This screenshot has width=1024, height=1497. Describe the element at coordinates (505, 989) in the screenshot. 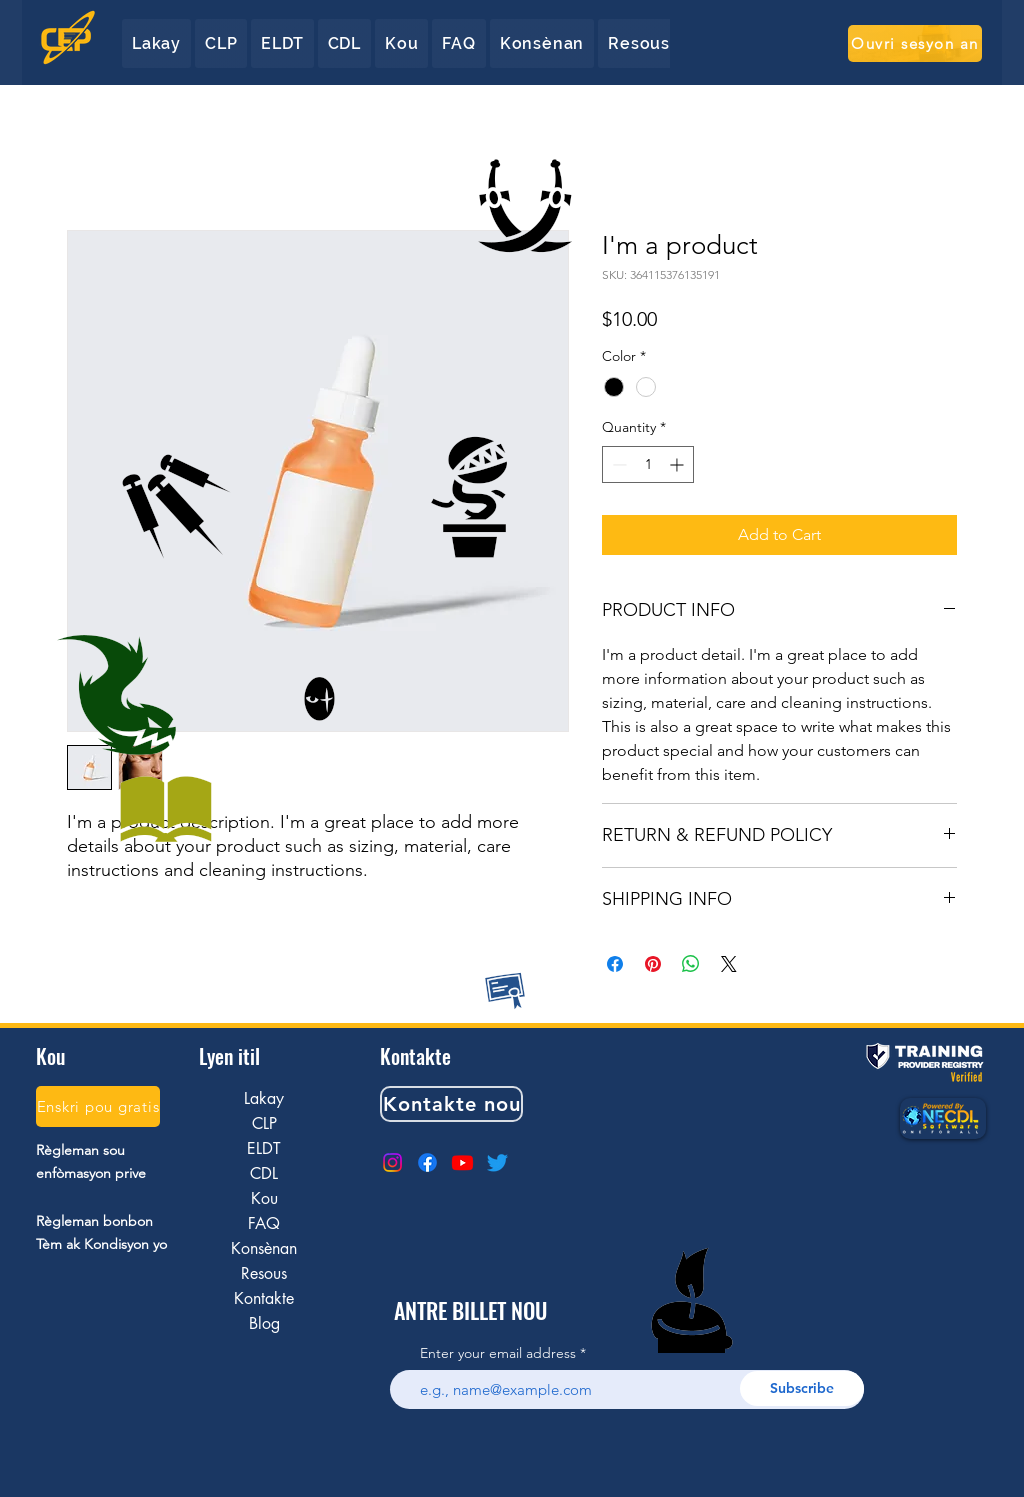

I see `view your certificates or achievements` at that location.